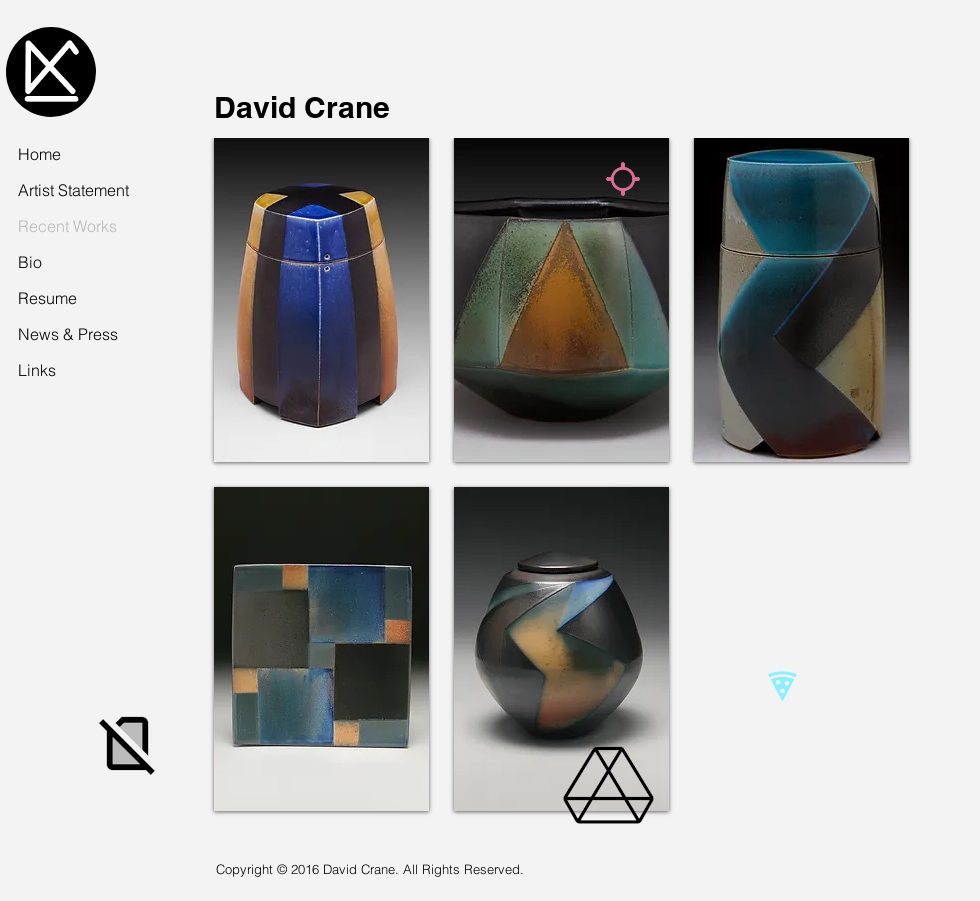 The image size is (980, 901). I want to click on find my current location on the map, so click(623, 179).